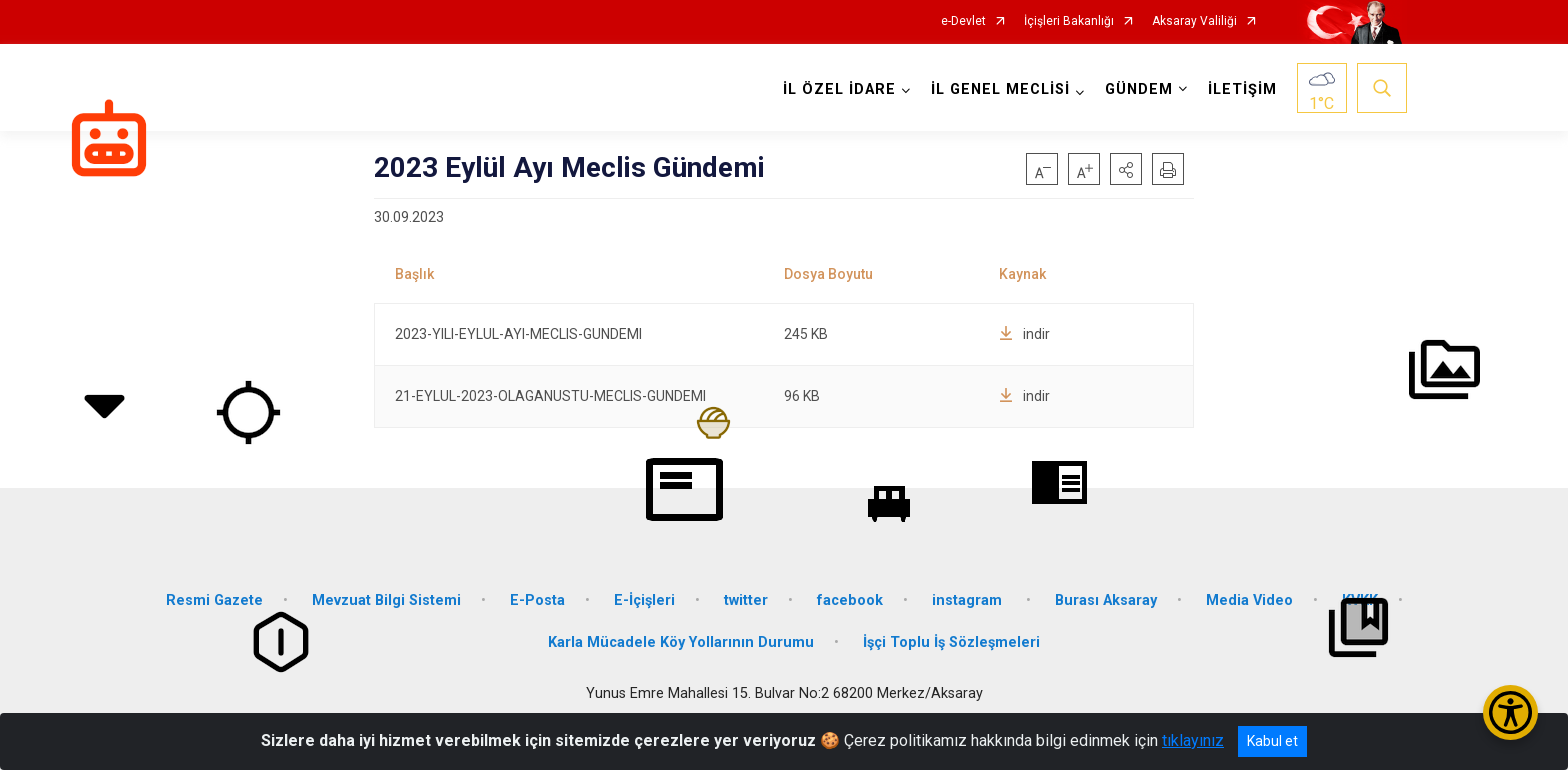 The width and height of the screenshot is (1568, 770). Describe the element at coordinates (889, 504) in the screenshot. I see `select single bed accommodation` at that location.